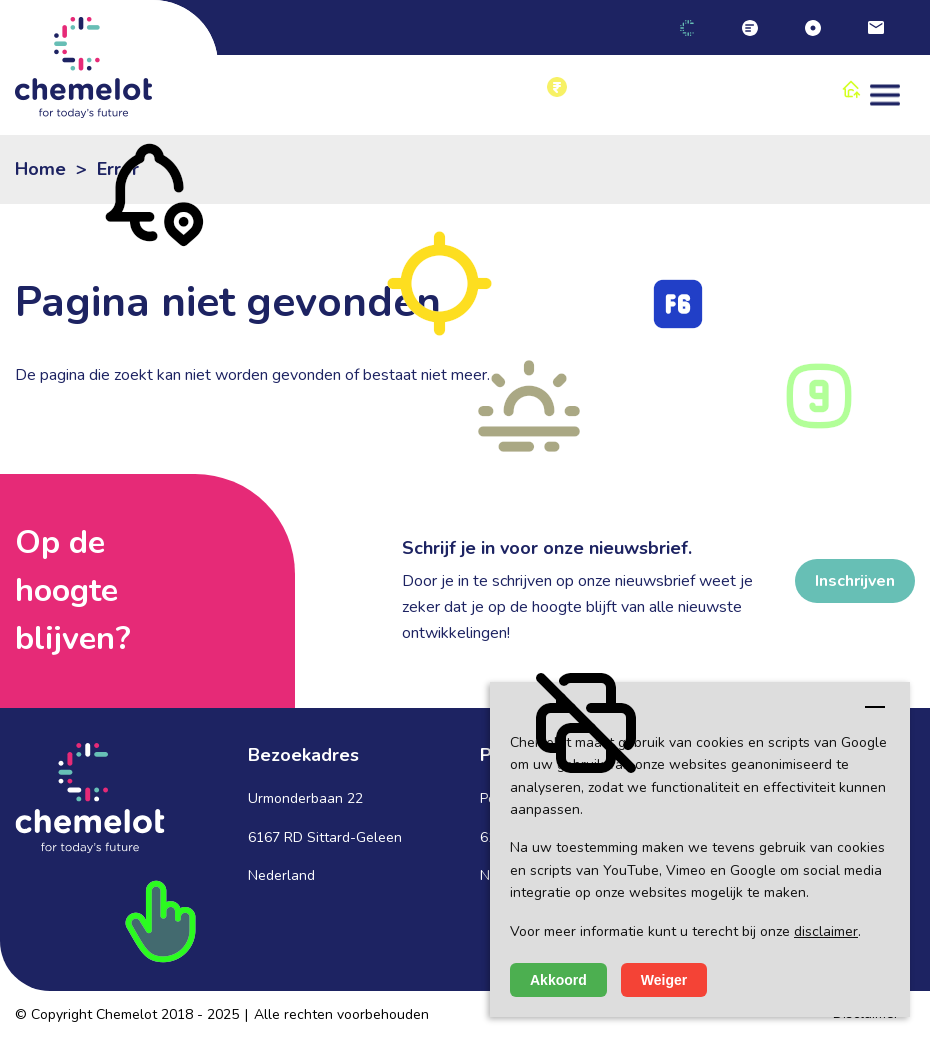 The width and height of the screenshot is (930, 1037). What do you see at coordinates (851, 89) in the screenshot?
I see `navigate up to home directory` at bounding box center [851, 89].